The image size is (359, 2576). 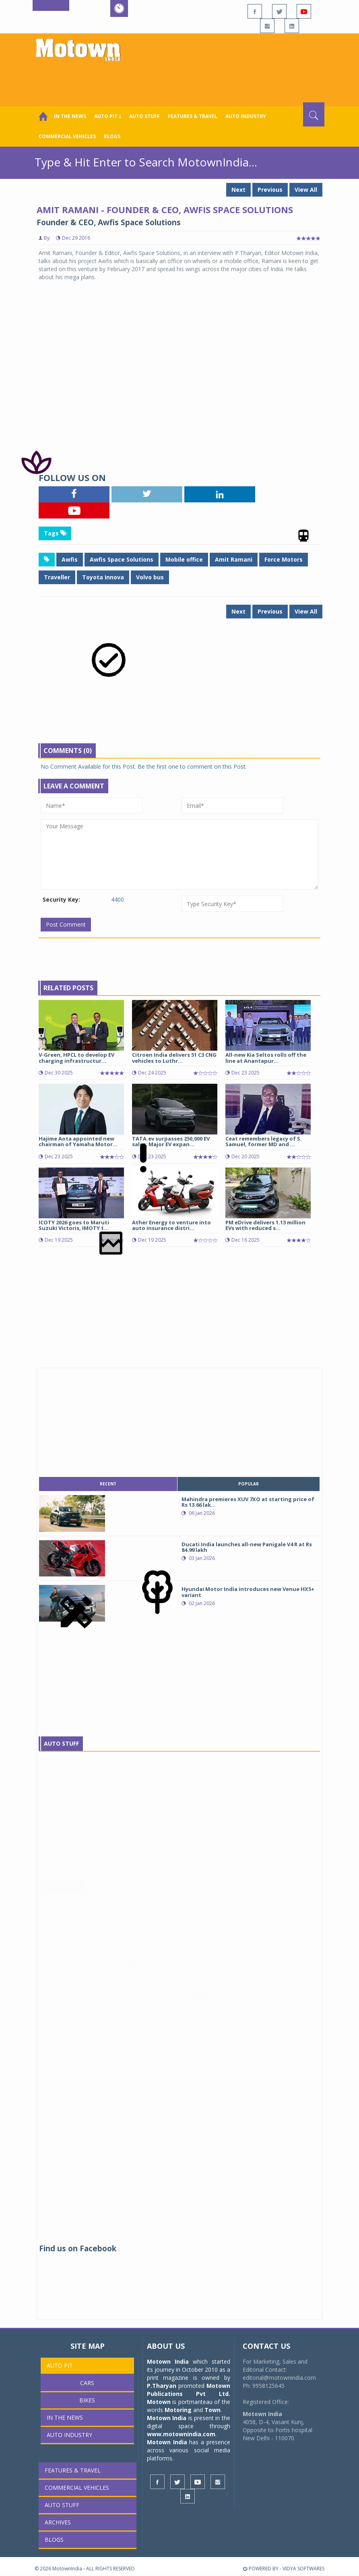 What do you see at coordinates (36, 463) in the screenshot?
I see `access plant care or gardening features` at bounding box center [36, 463].